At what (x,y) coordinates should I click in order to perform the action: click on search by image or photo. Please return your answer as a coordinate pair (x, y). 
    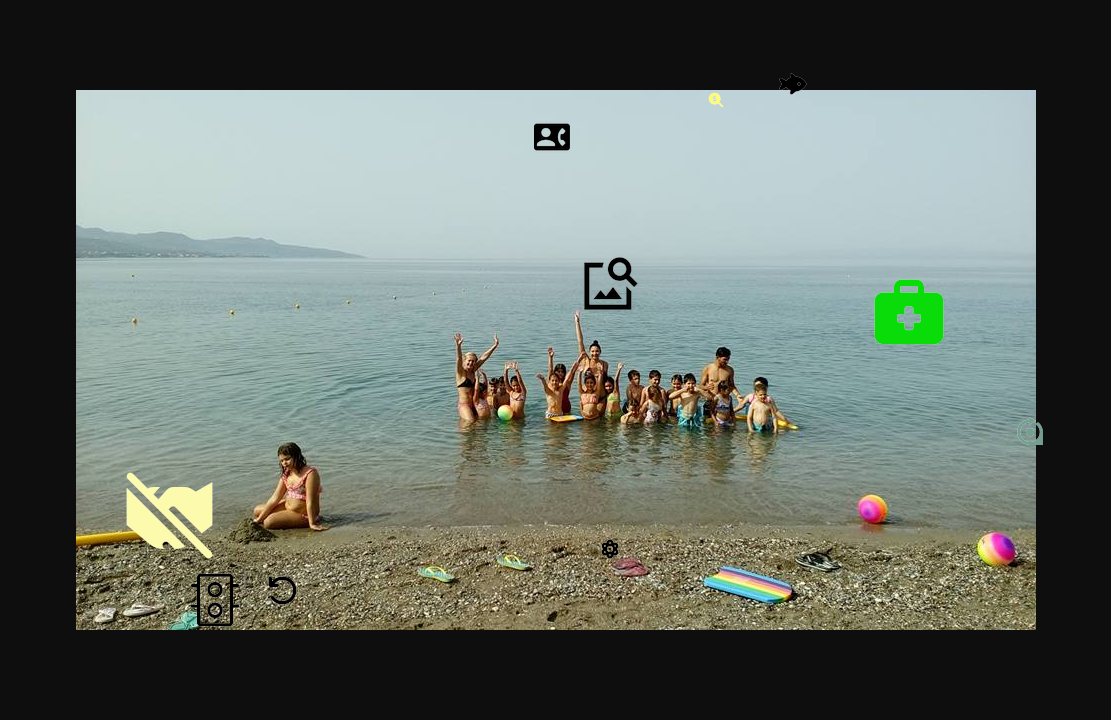
    Looking at the image, I should click on (610, 283).